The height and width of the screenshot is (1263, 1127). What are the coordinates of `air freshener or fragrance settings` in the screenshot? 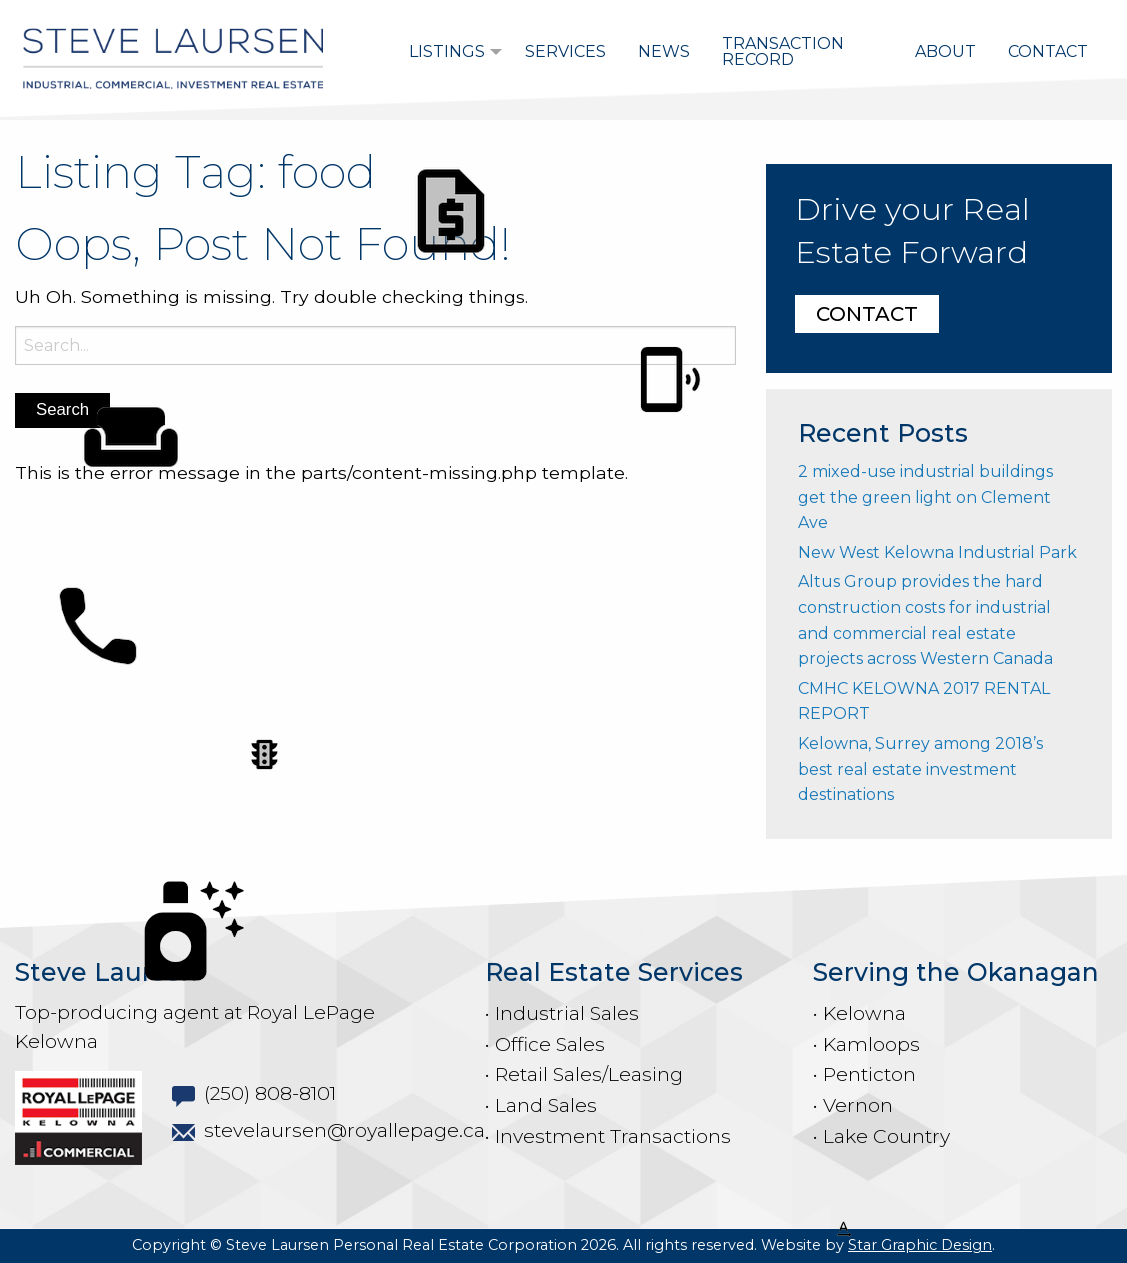 It's located at (188, 931).